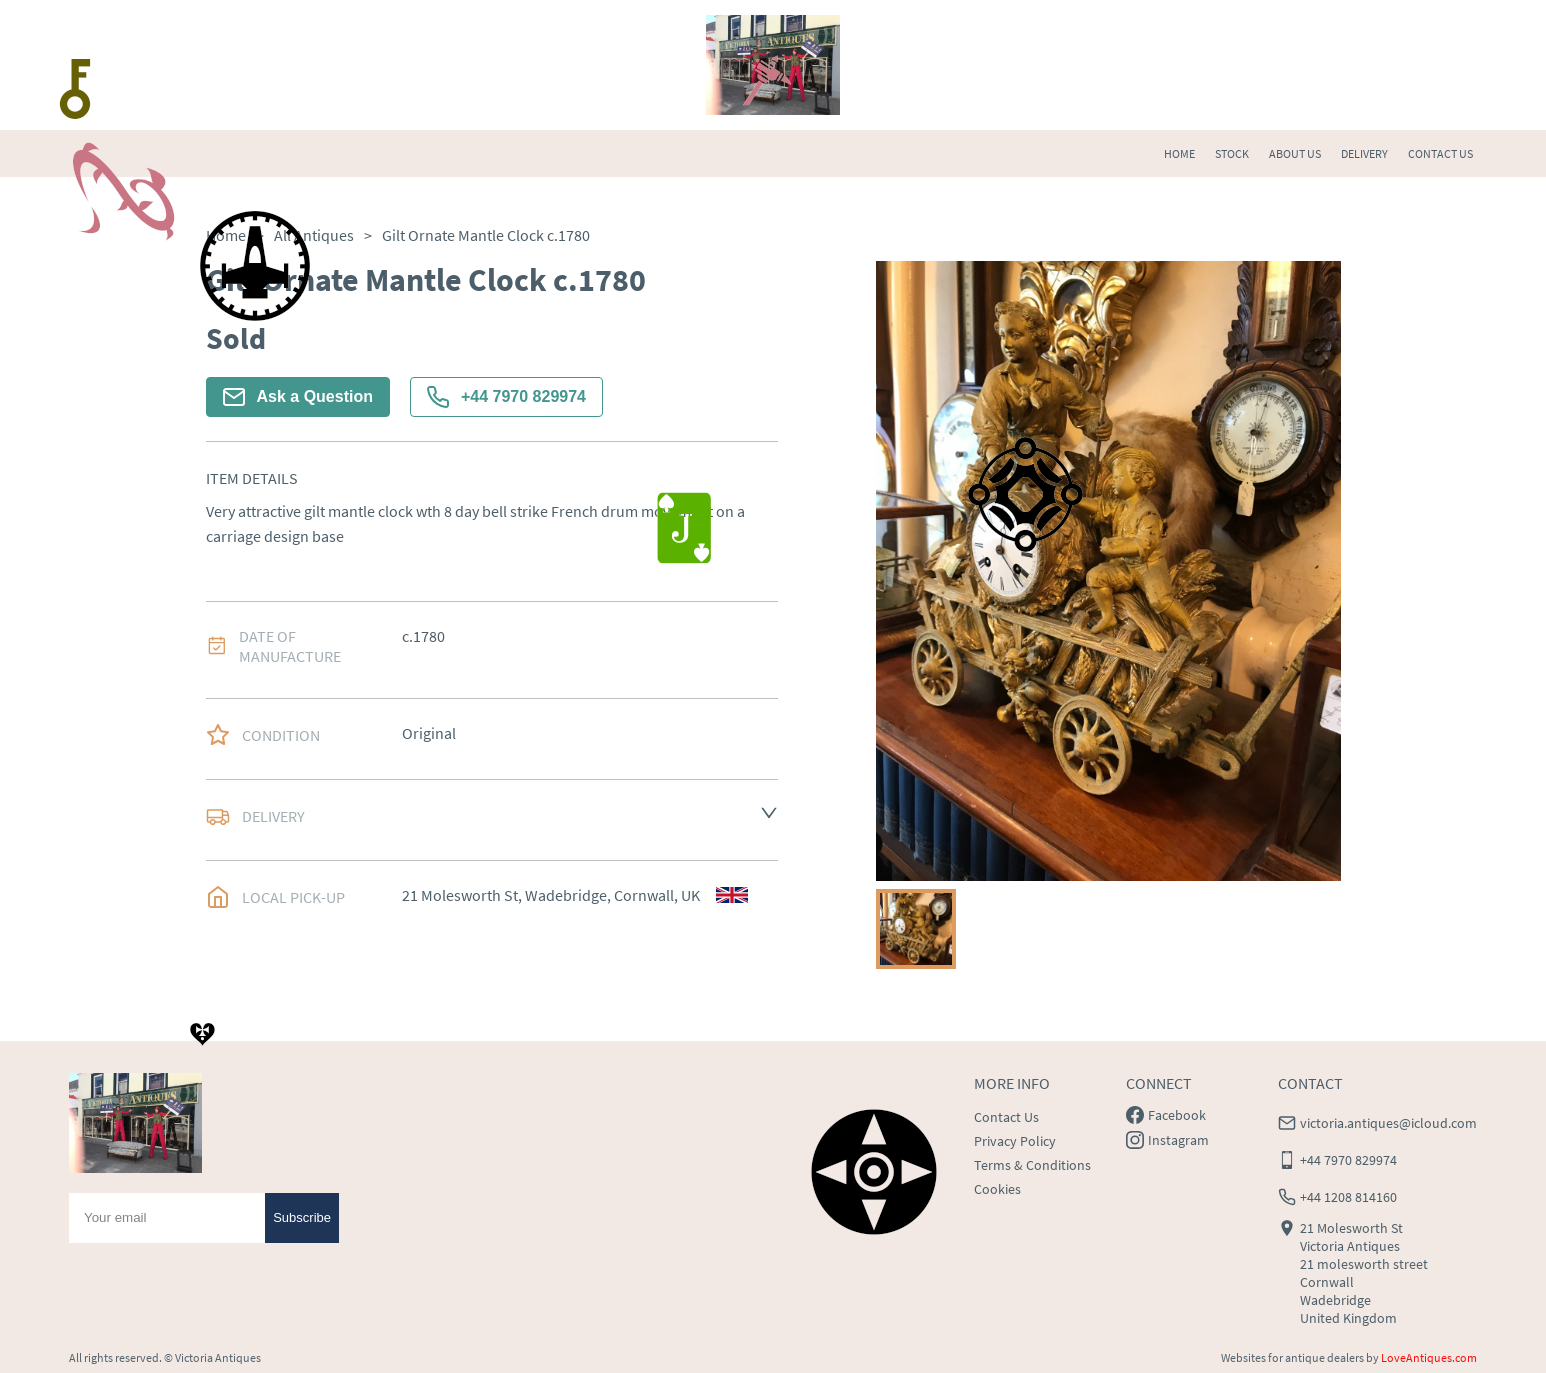 The height and width of the screenshot is (1373, 1546). What do you see at coordinates (255, 266) in the screenshot?
I see `target lock or tracking indicator` at bounding box center [255, 266].